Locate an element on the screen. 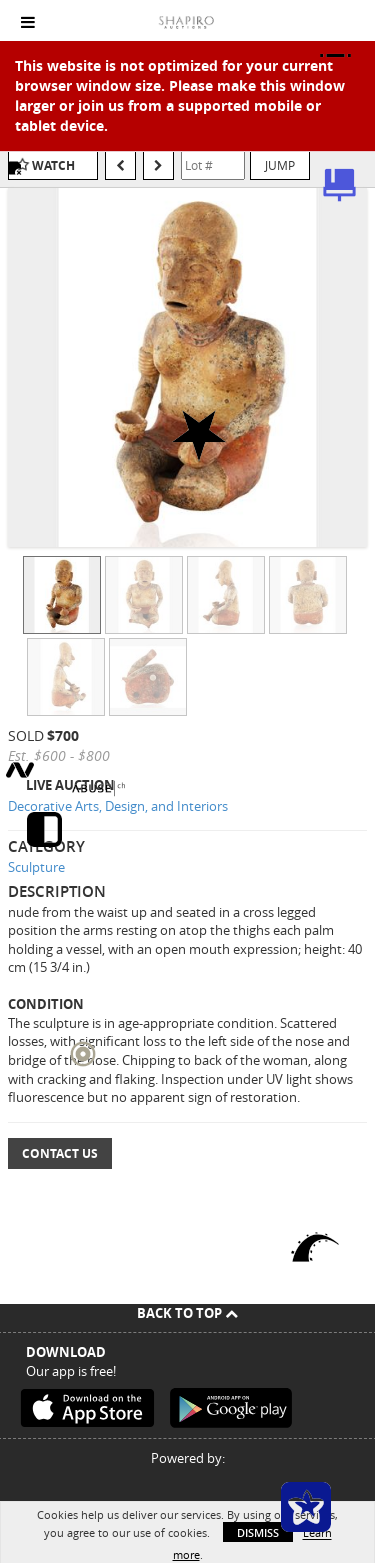 This screenshot has height=1563, width=375. namecheap domain registrar logo is located at coordinates (20, 770).